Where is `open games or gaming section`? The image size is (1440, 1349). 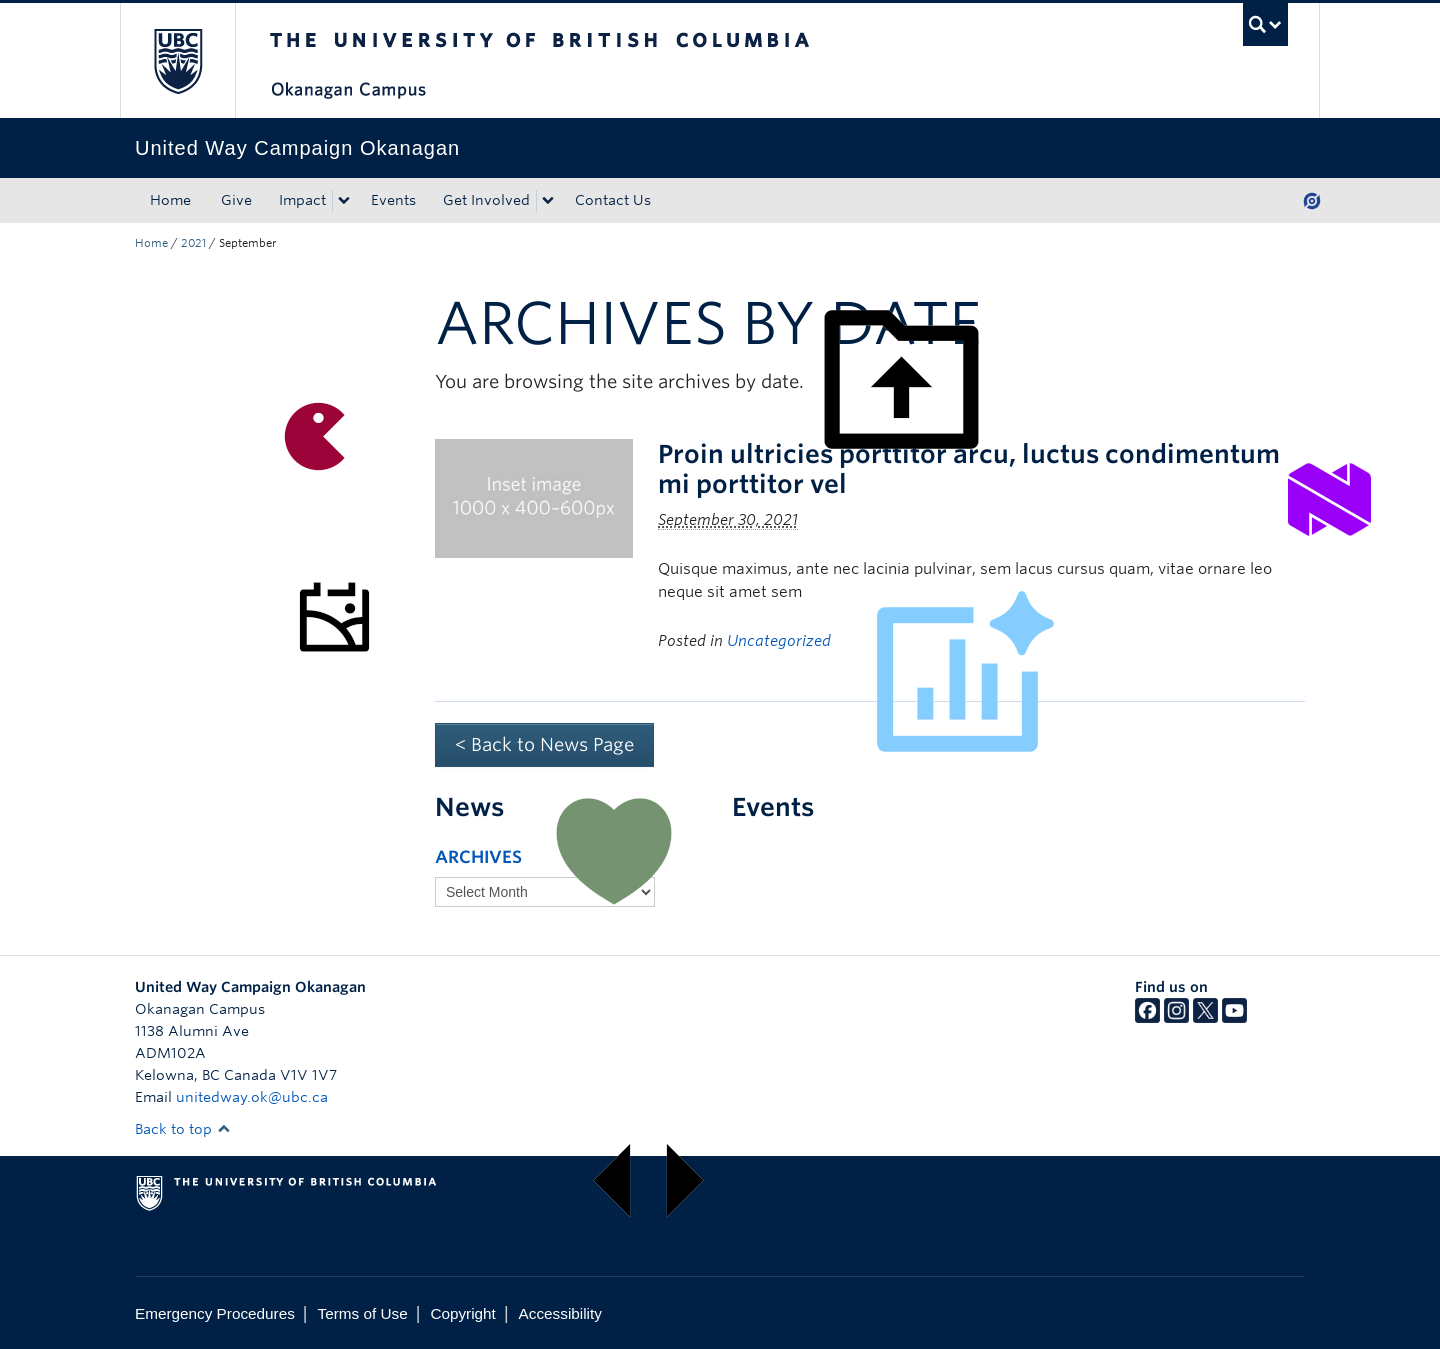 open games or gaming section is located at coordinates (318, 436).